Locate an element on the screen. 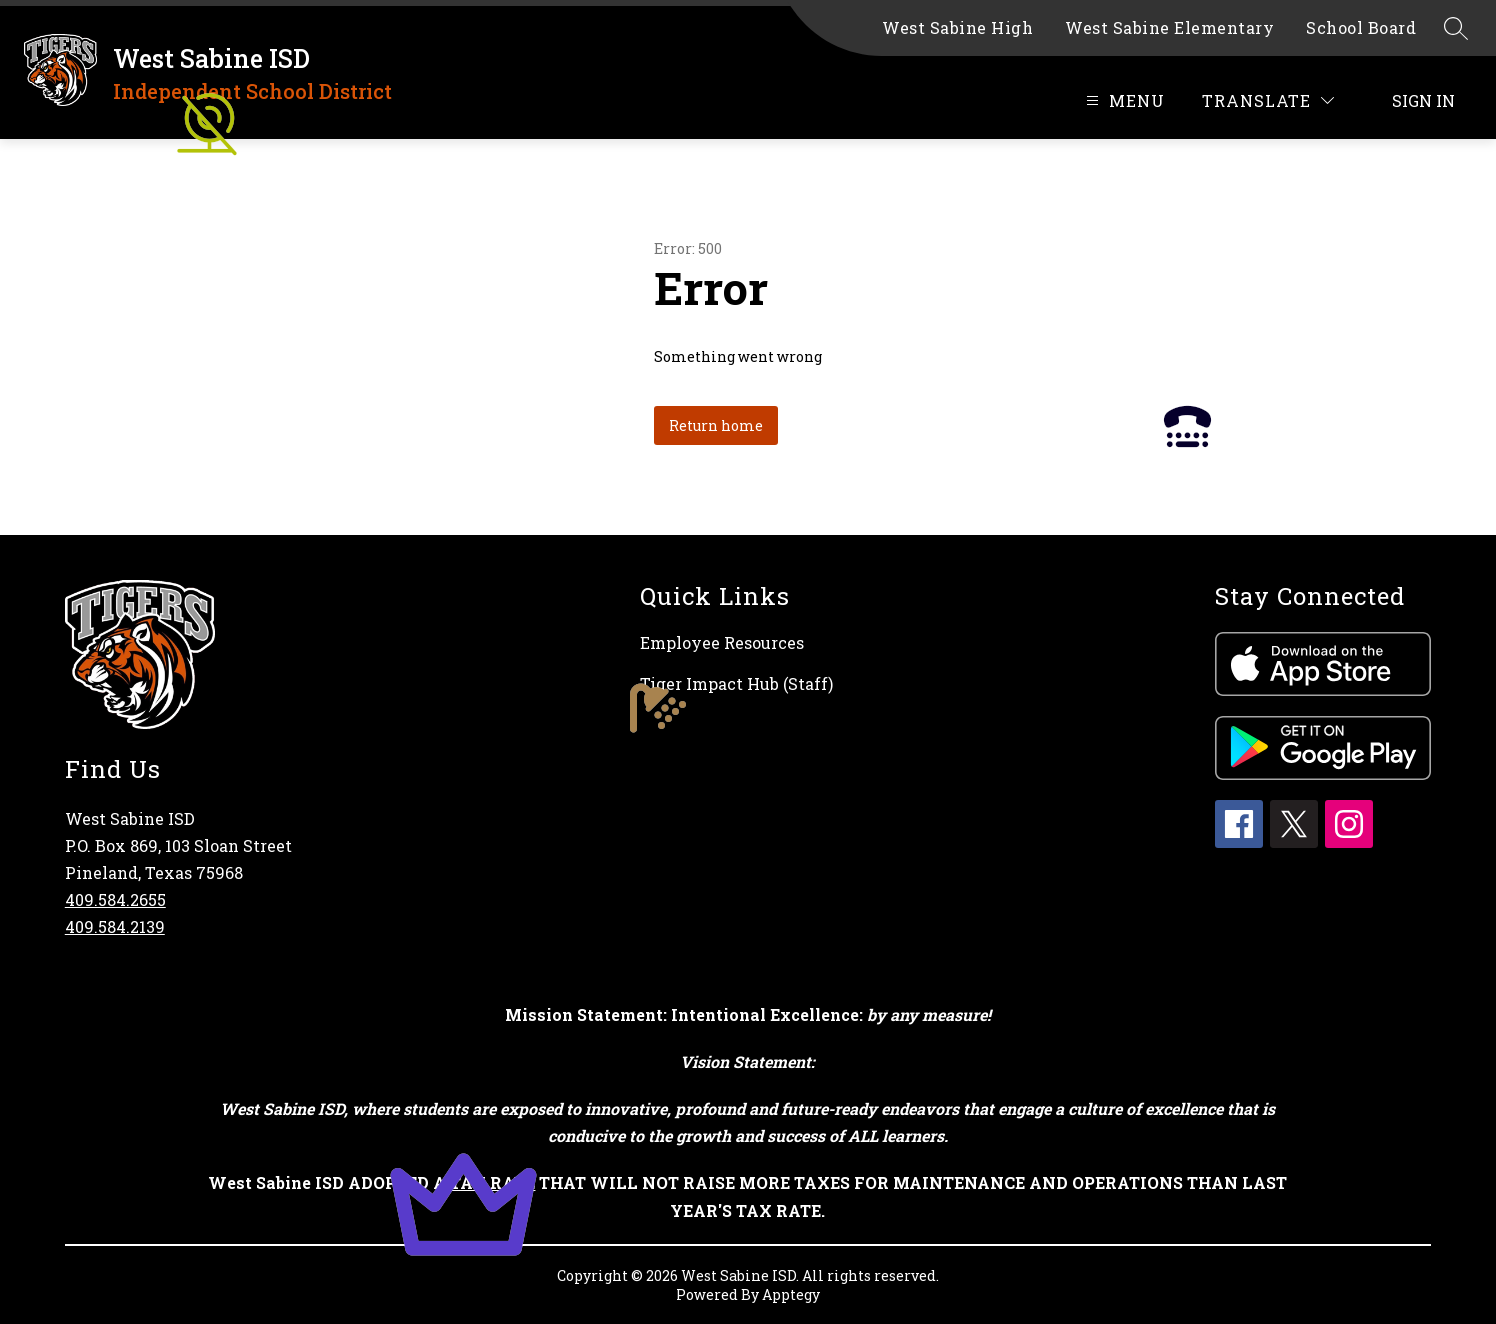 Image resolution: width=1496 pixels, height=1324 pixels. indicates bathroom or shower facilities available is located at coordinates (658, 708).